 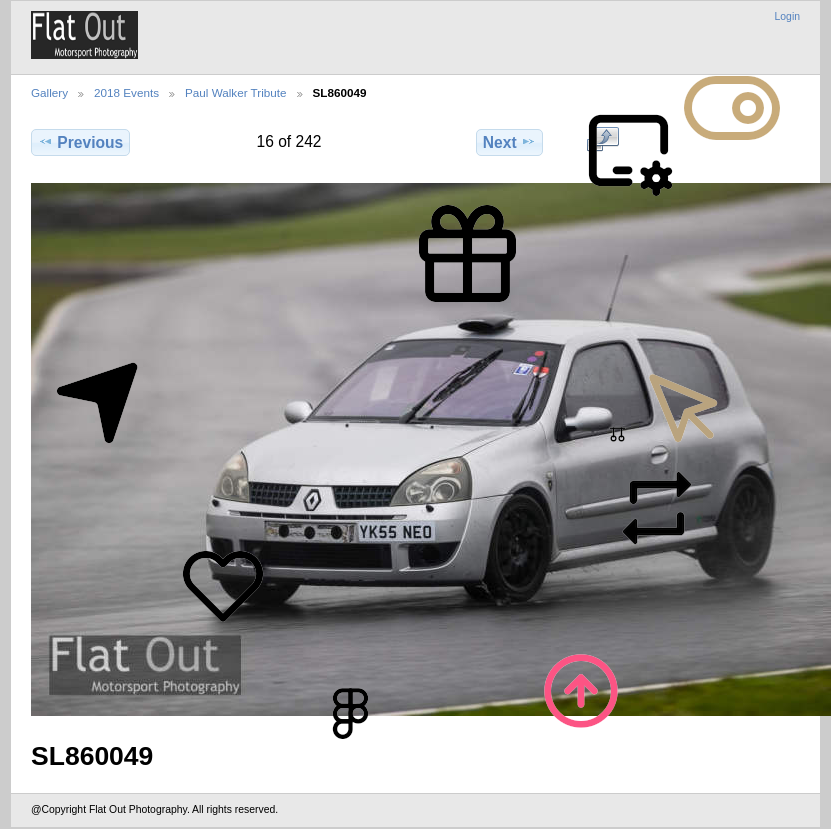 What do you see at coordinates (350, 712) in the screenshot?
I see `open figma design tool` at bounding box center [350, 712].